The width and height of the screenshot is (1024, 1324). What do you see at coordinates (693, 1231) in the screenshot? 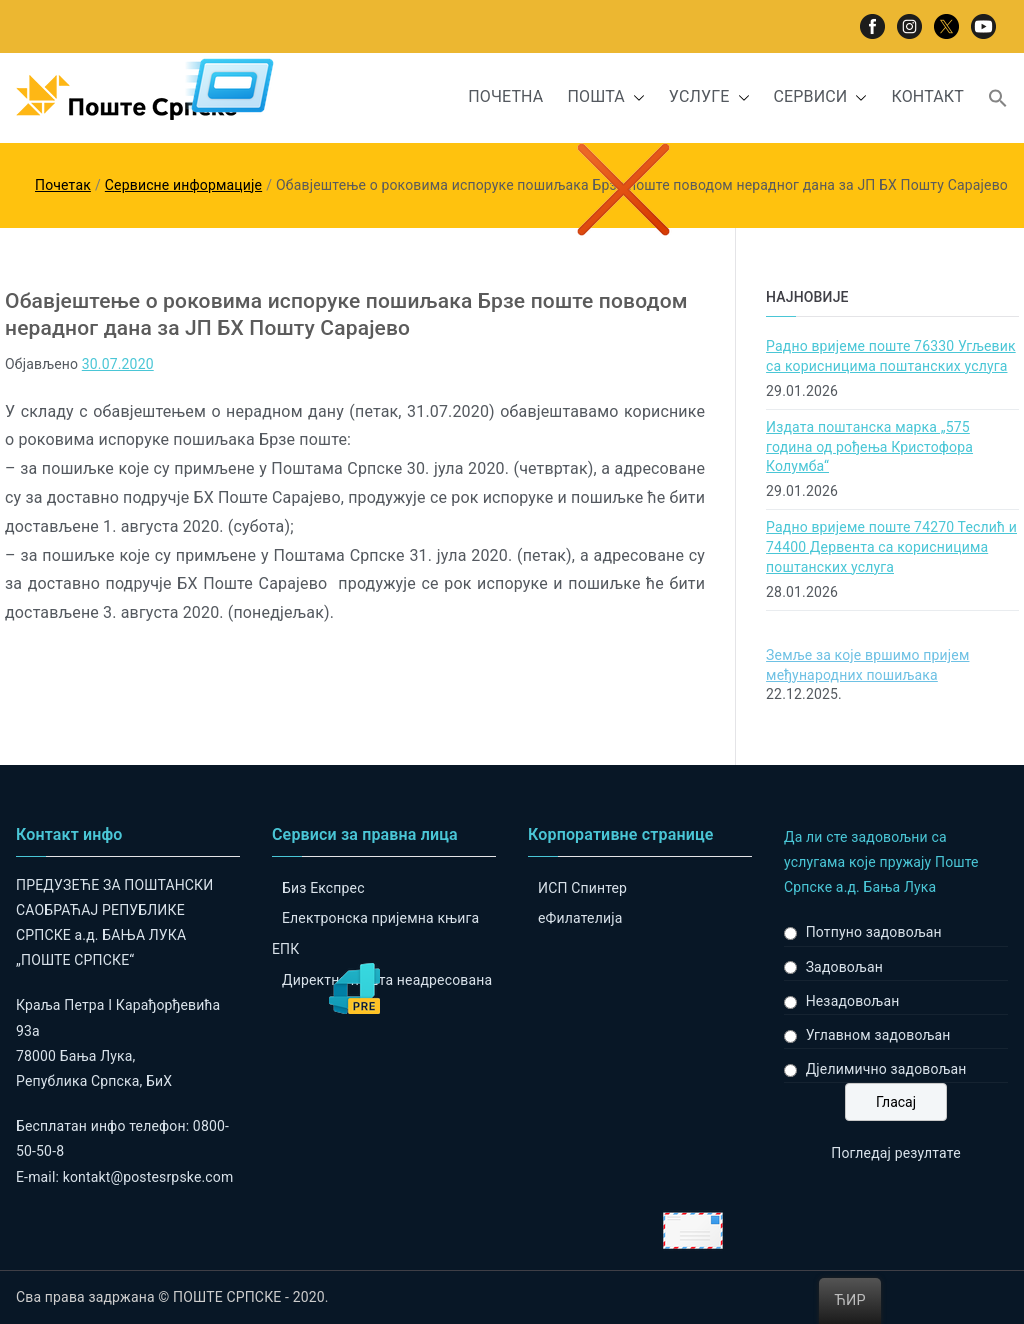
I see `access your inbox or email` at bounding box center [693, 1231].